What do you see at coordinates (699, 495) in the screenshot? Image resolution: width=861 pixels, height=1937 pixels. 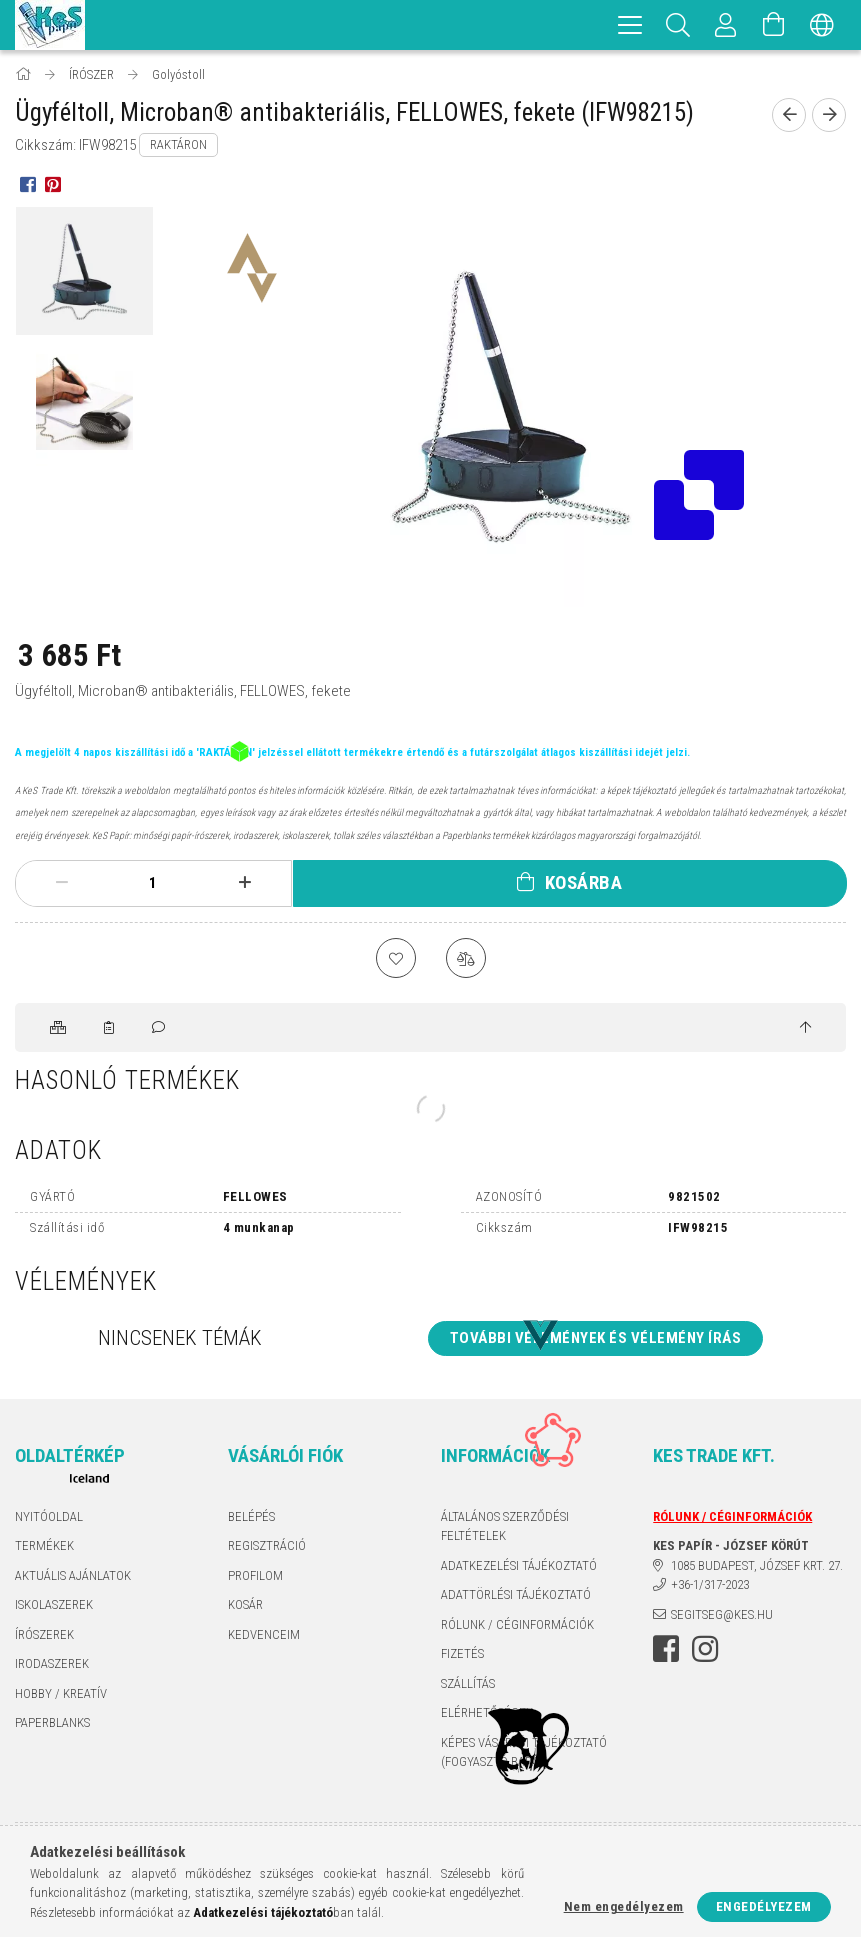 I see `SendGrid email delivery service logo` at bounding box center [699, 495].